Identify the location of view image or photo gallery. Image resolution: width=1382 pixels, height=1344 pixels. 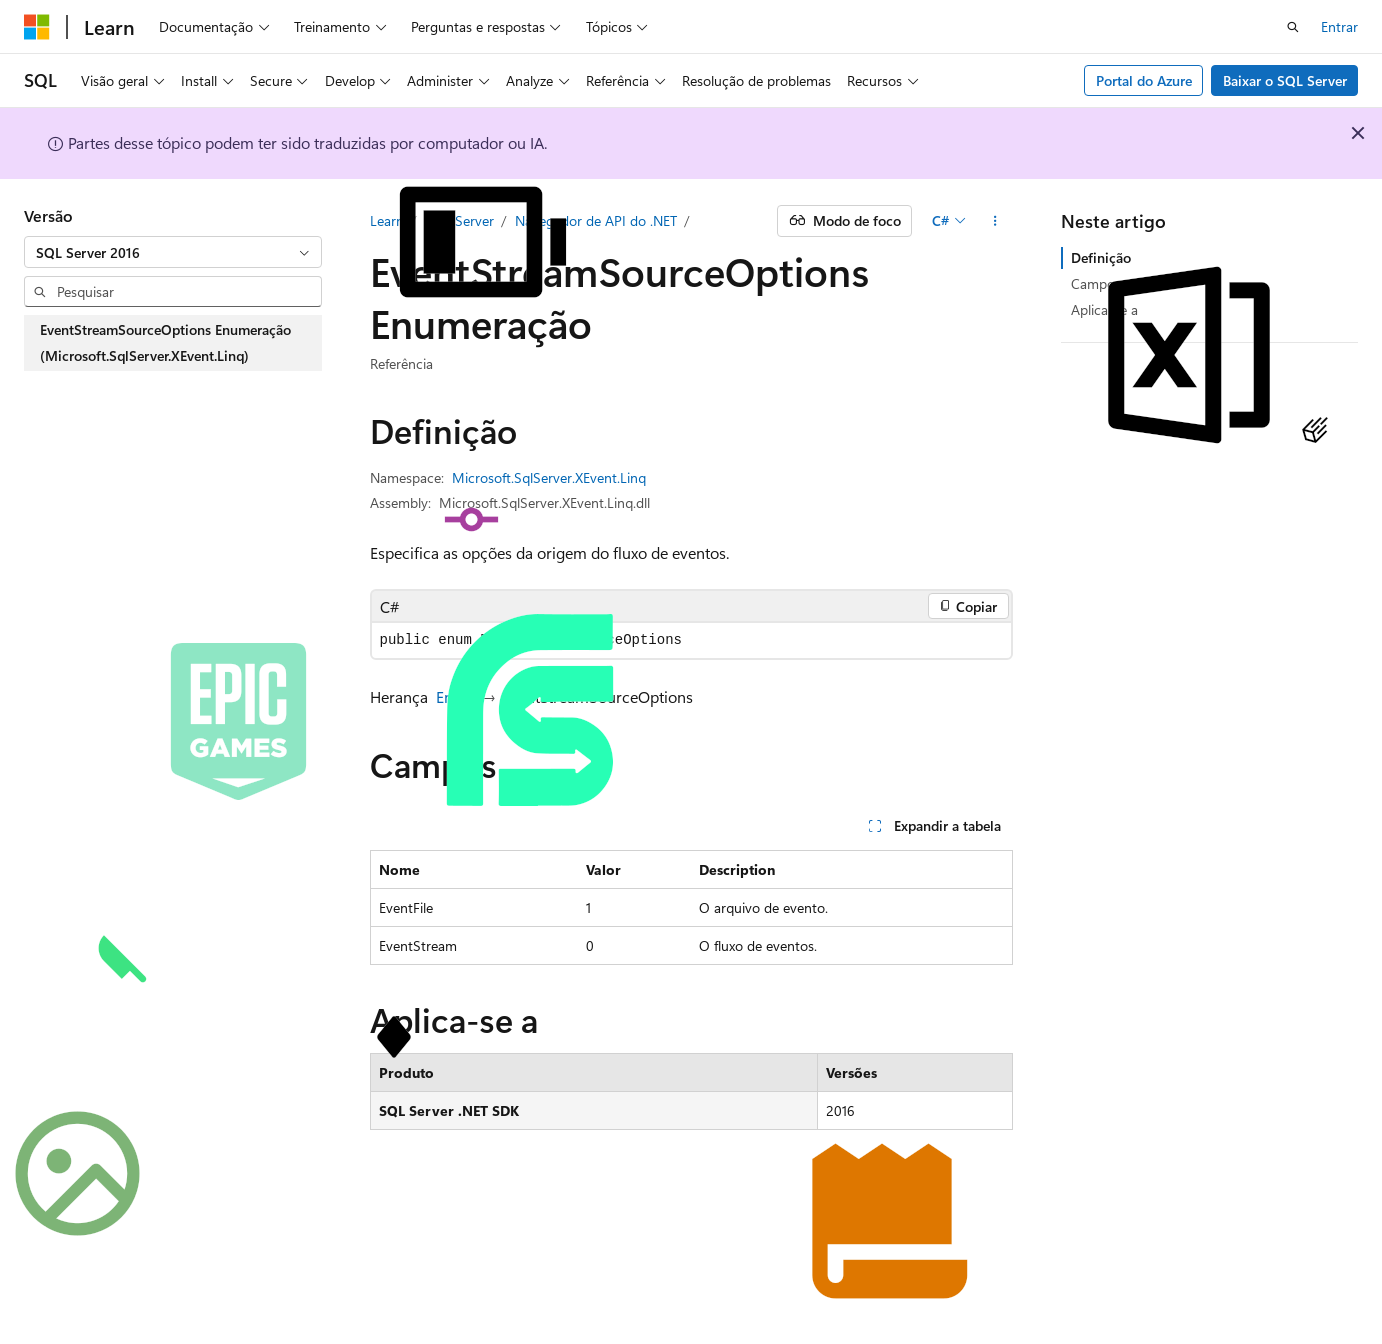
(77, 1173).